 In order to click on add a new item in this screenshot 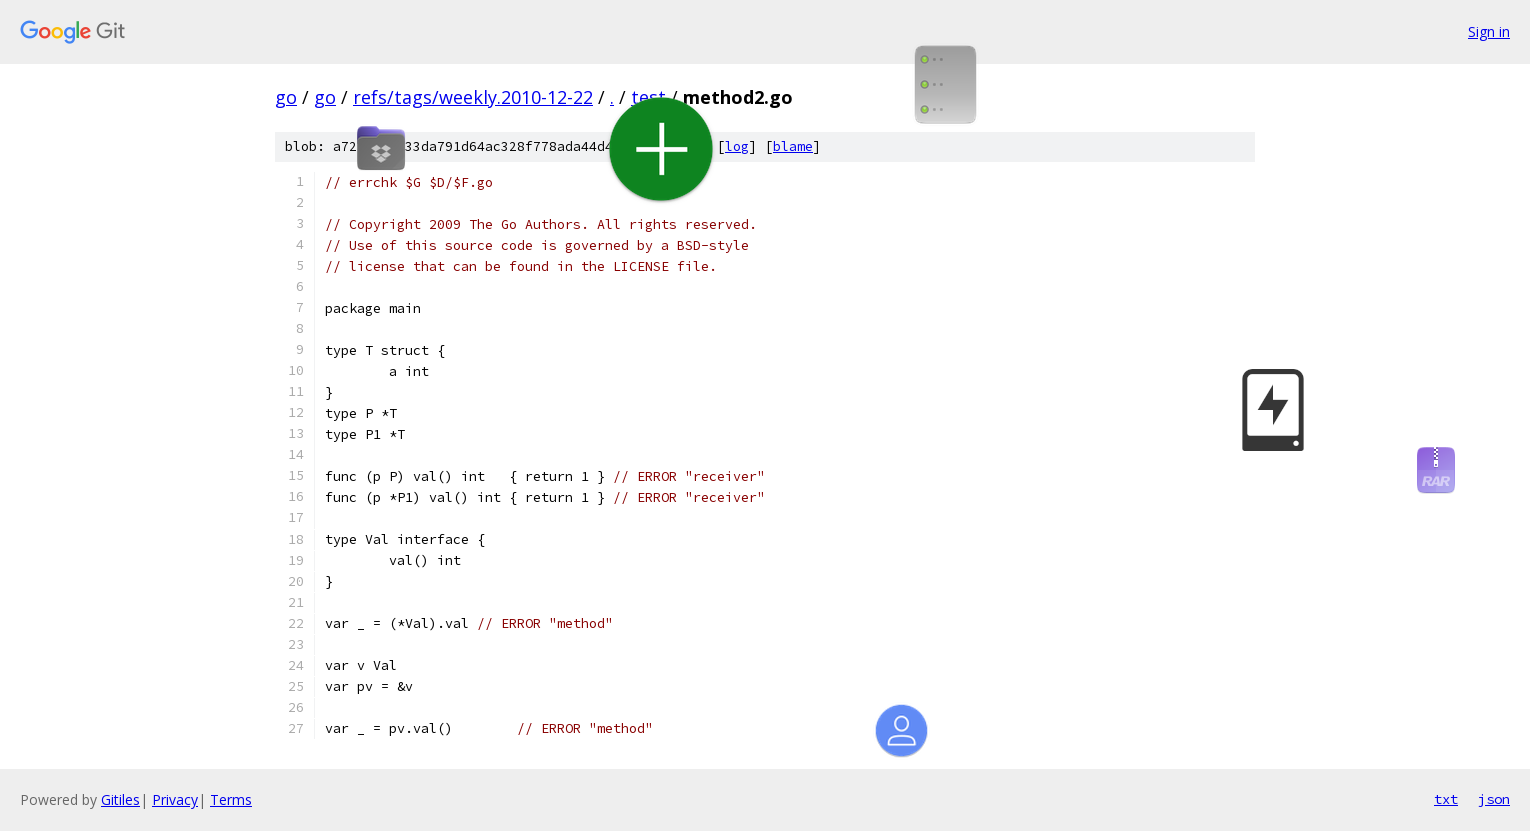, I will do `click(661, 149)`.